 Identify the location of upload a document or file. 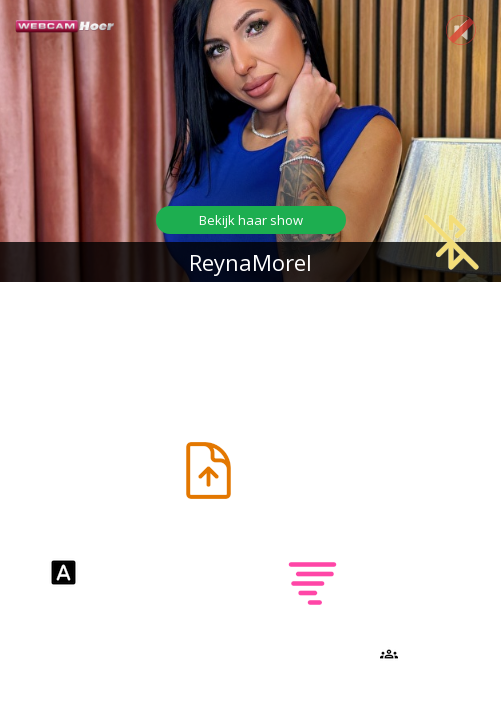
(208, 470).